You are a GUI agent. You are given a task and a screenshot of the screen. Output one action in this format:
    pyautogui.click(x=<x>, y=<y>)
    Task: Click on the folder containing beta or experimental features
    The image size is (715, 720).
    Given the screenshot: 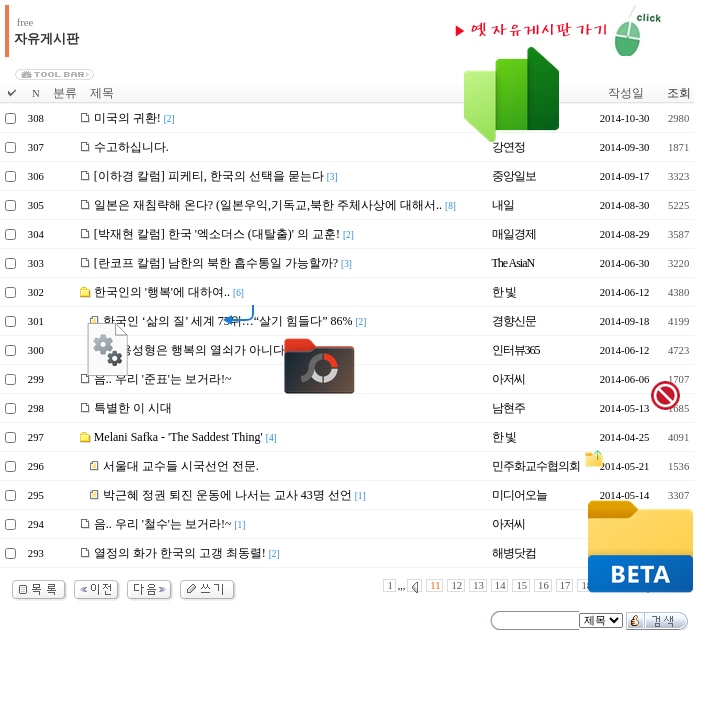 What is the action you would take?
    pyautogui.click(x=640, y=544)
    